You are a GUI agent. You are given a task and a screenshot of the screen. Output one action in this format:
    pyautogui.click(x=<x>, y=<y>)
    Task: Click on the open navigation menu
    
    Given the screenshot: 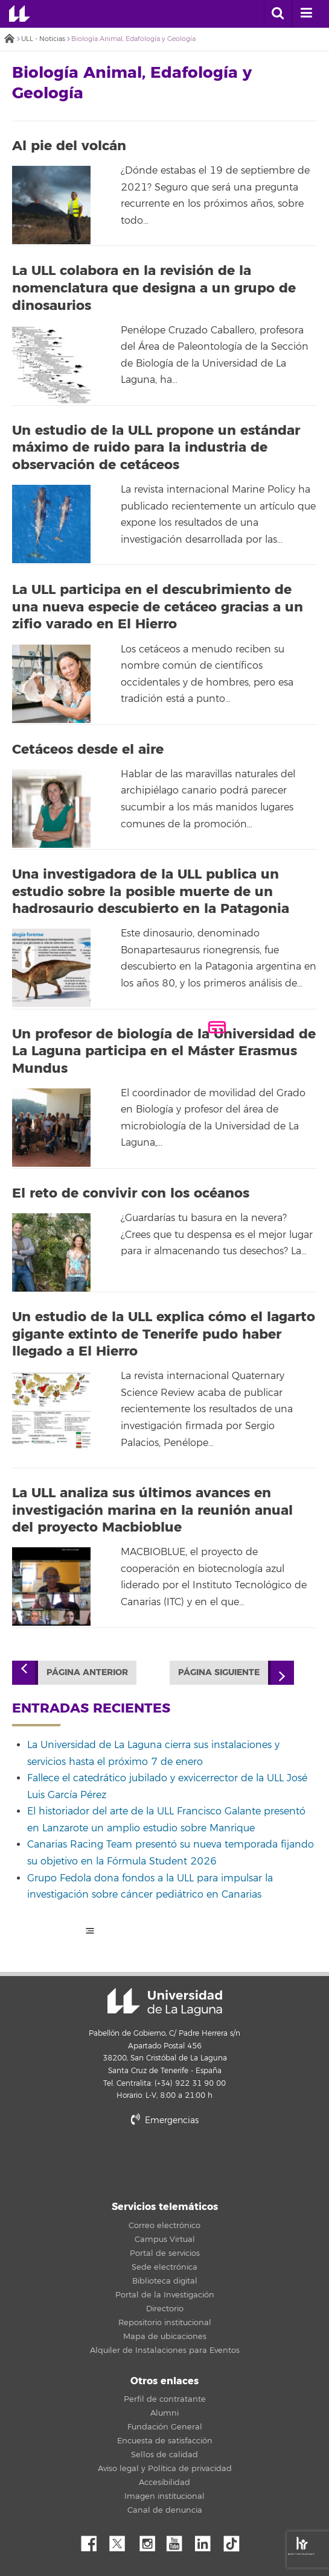 What is the action you would take?
    pyautogui.click(x=90, y=1931)
    